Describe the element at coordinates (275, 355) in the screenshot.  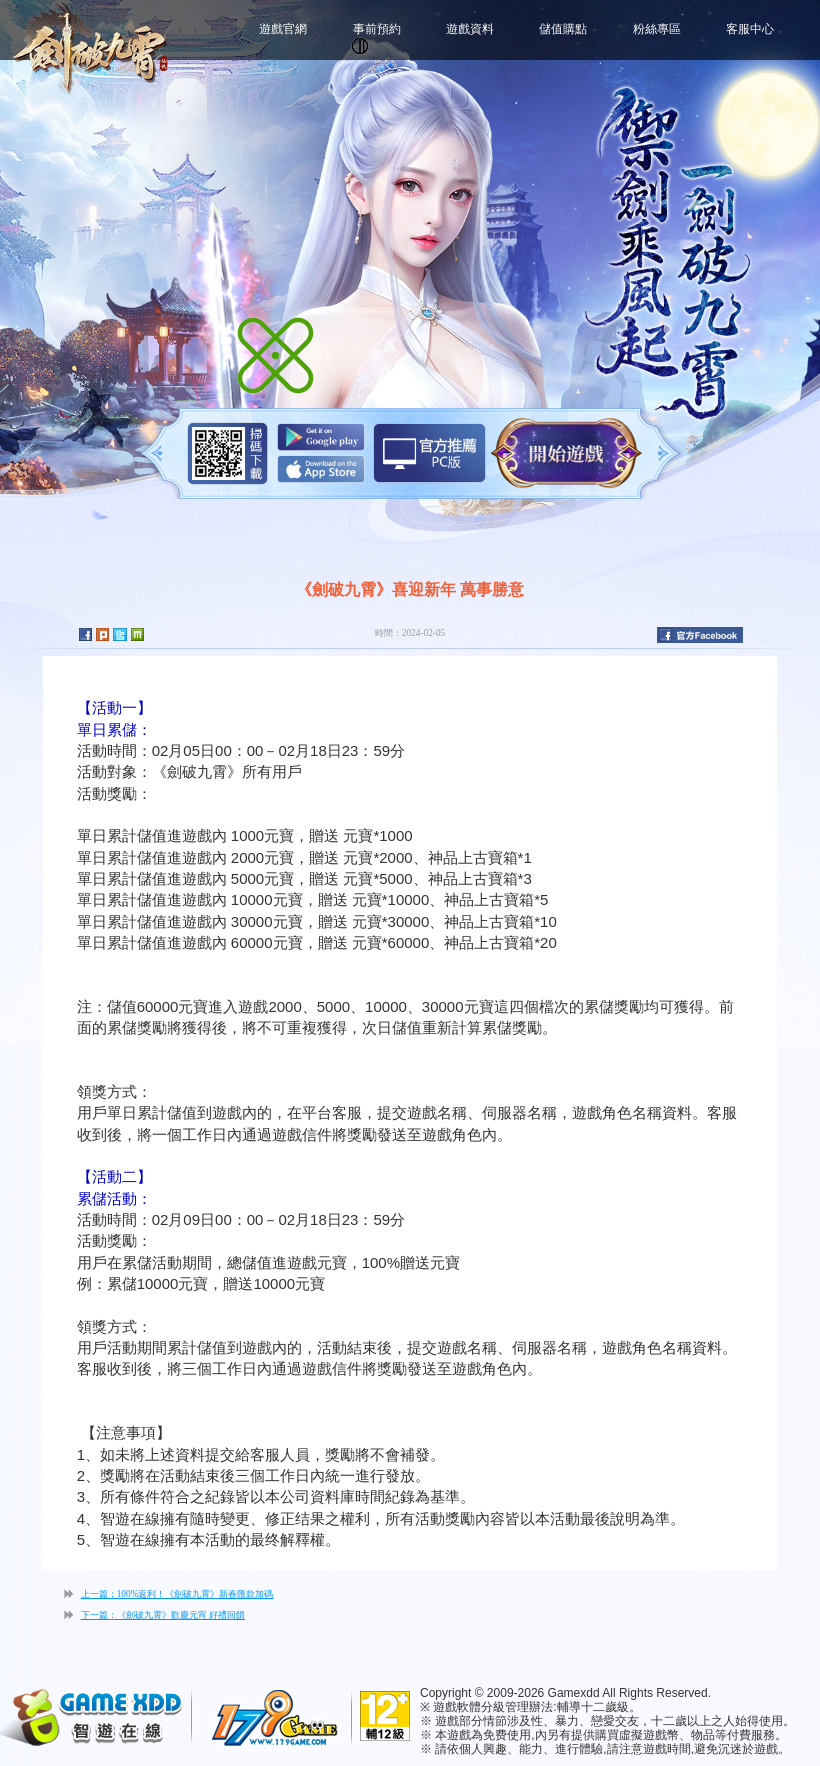
I see `access health or first aid settings` at that location.